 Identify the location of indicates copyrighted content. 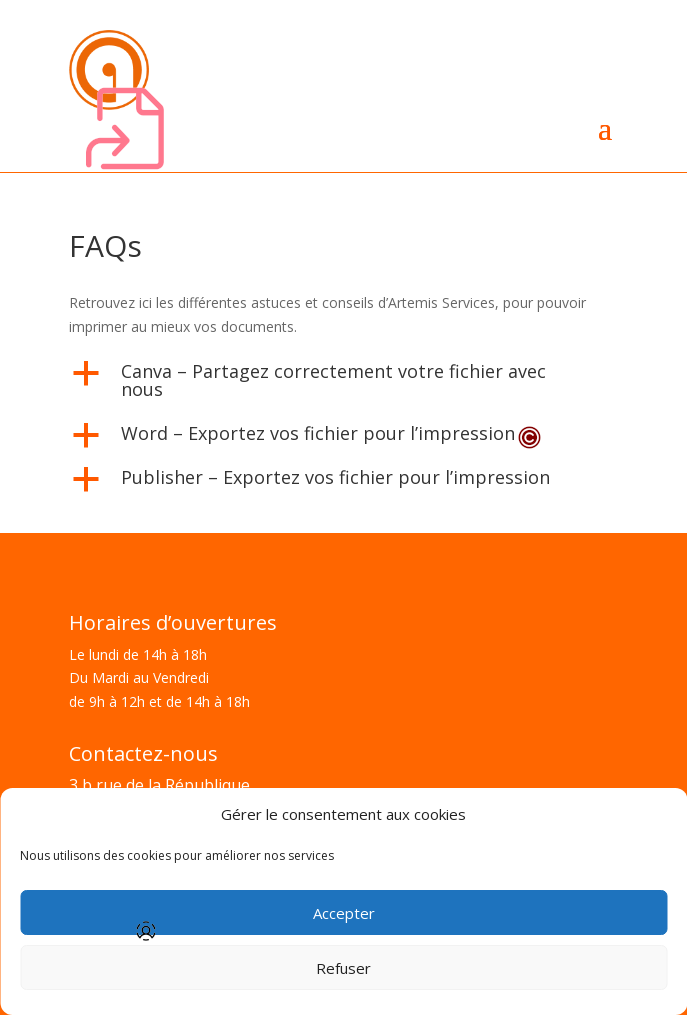
(529, 437).